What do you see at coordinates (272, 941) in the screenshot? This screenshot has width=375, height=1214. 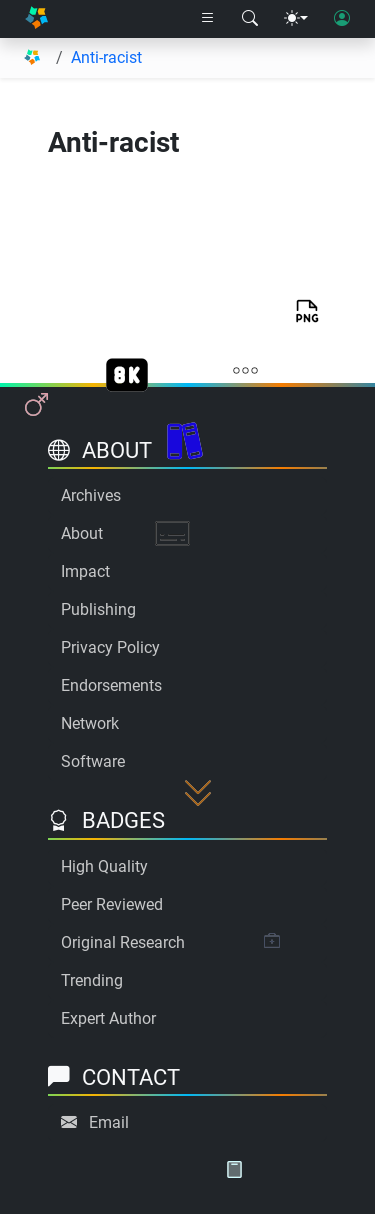 I see `access first aid or medical resources` at bounding box center [272, 941].